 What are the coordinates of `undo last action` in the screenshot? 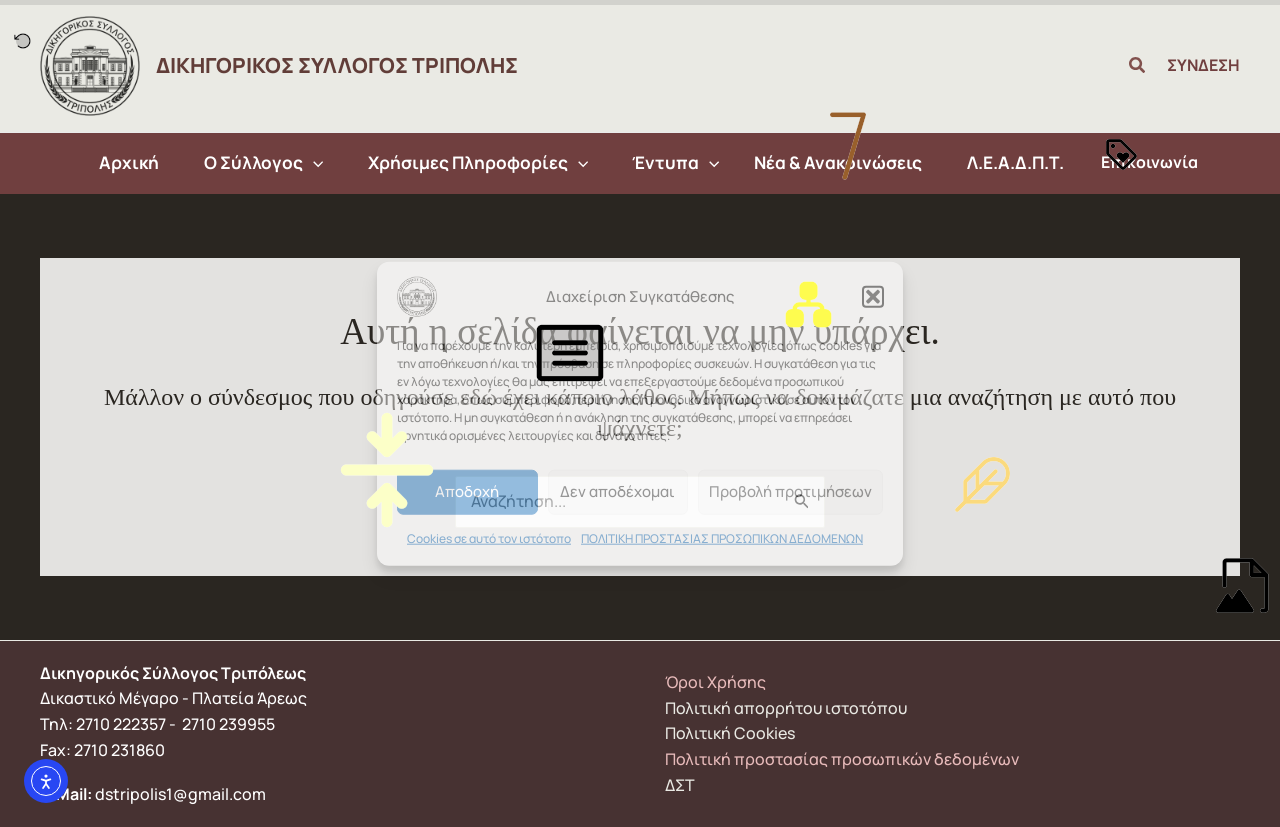 It's located at (23, 41).